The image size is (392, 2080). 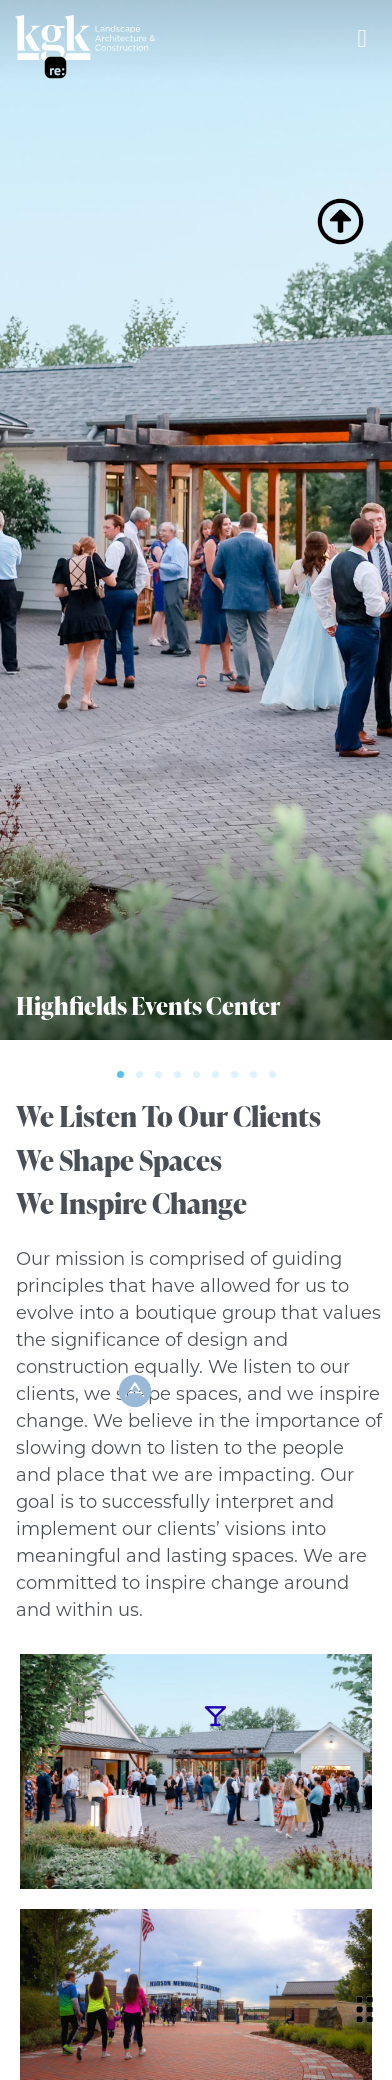 What do you see at coordinates (340, 221) in the screenshot?
I see `scroll to top of page` at bounding box center [340, 221].